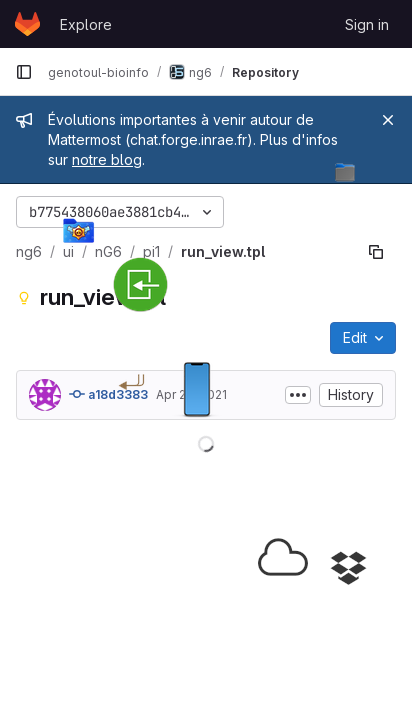 This screenshot has width=412, height=720. What do you see at coordinates (140, 284) in the screenshot?
I see `log out of the current user session` at bounding box center [140, 284].